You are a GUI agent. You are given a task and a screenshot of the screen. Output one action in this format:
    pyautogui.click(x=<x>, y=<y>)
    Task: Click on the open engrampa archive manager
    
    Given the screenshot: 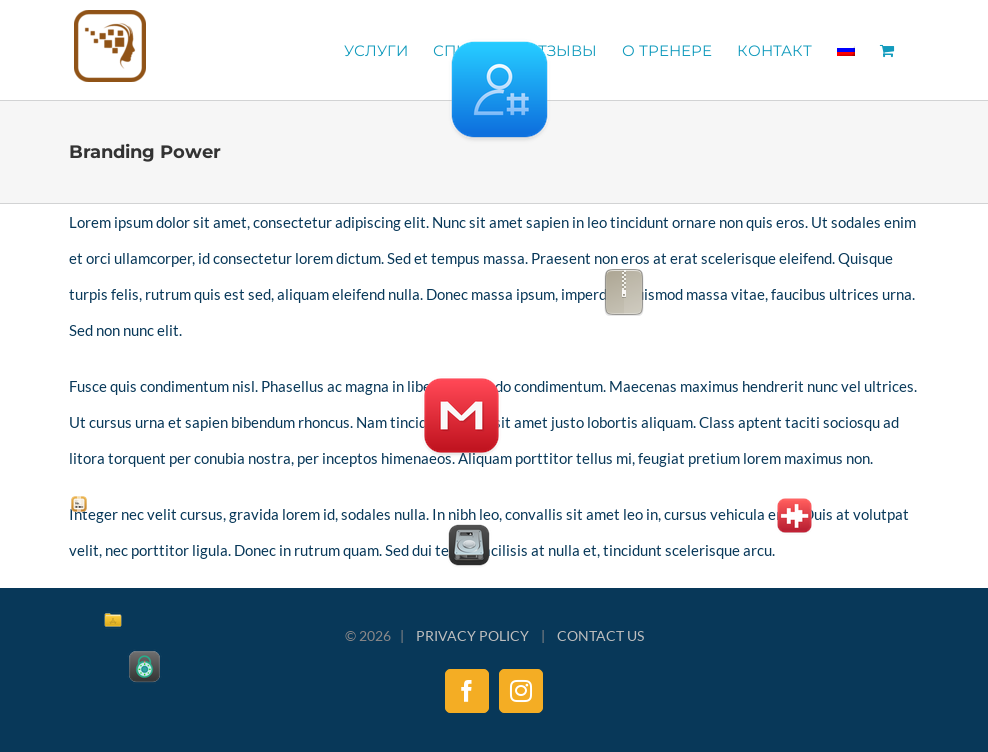 What is the action you would take?
    pyautogui.click(x=624, y=292)
    